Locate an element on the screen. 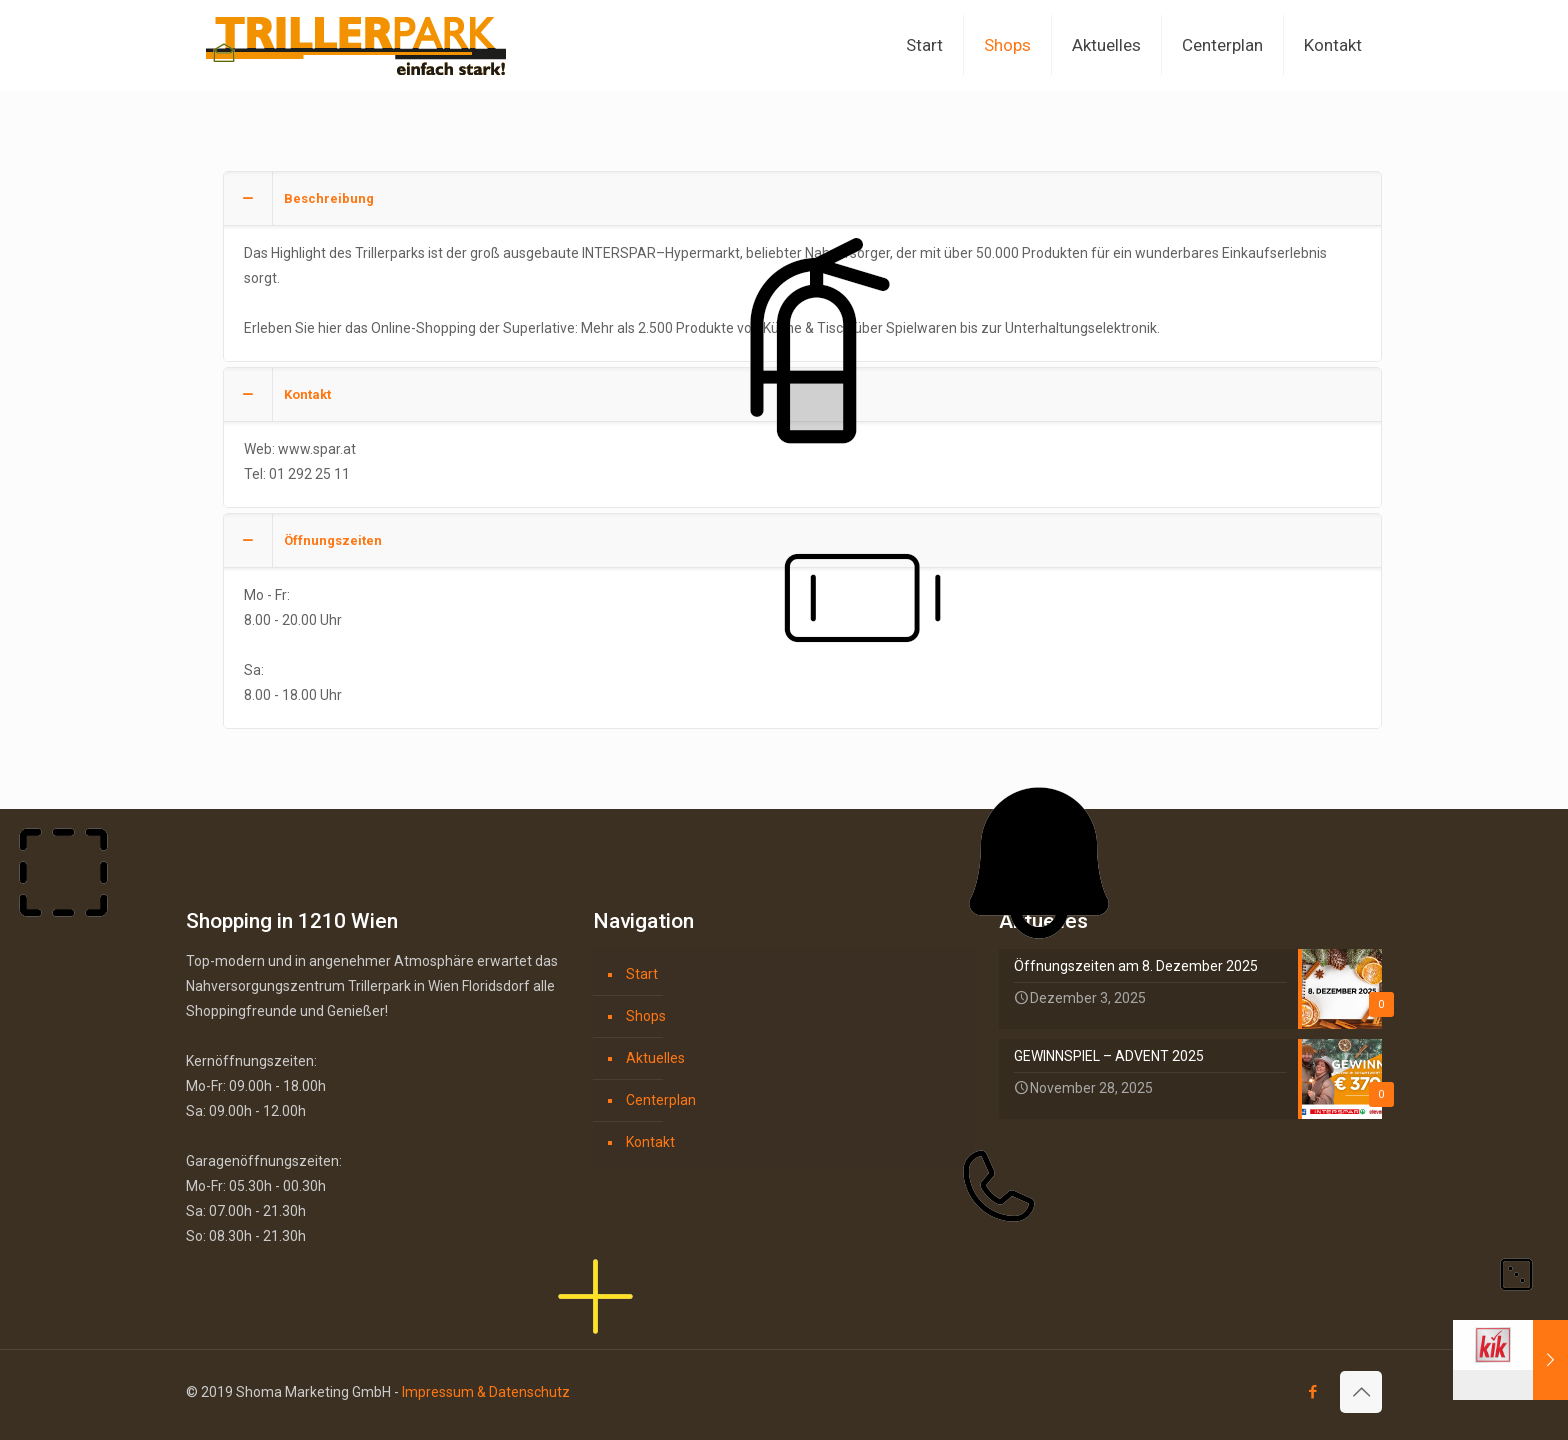 The image size is (1568, 1440). make a phone call is located at coordinates (997, 1187).